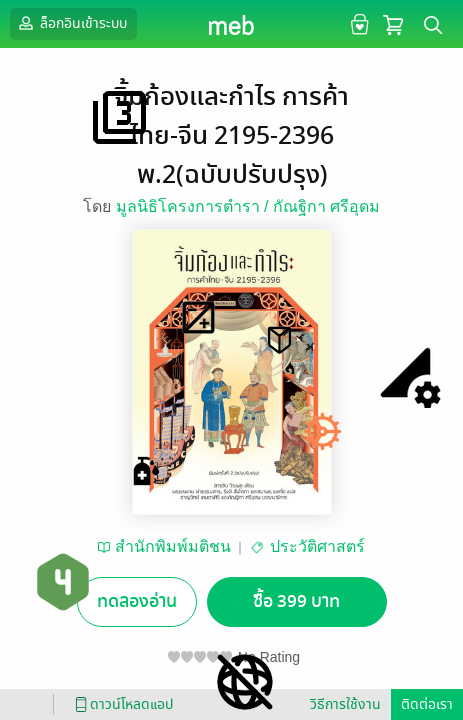  Describe the element at coordinates (245, 682) in the screenshot. I see `360° view unavailable or disabled` at that location.